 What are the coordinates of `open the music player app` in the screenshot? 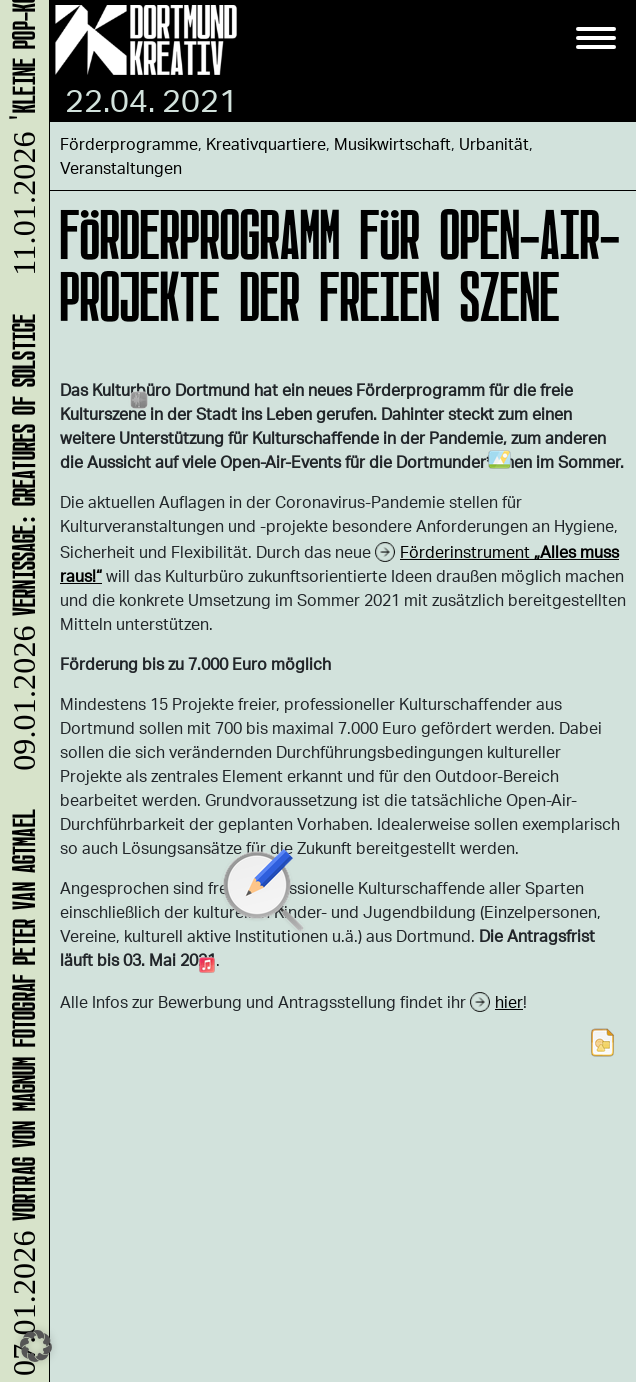 It's located at (207, 965).